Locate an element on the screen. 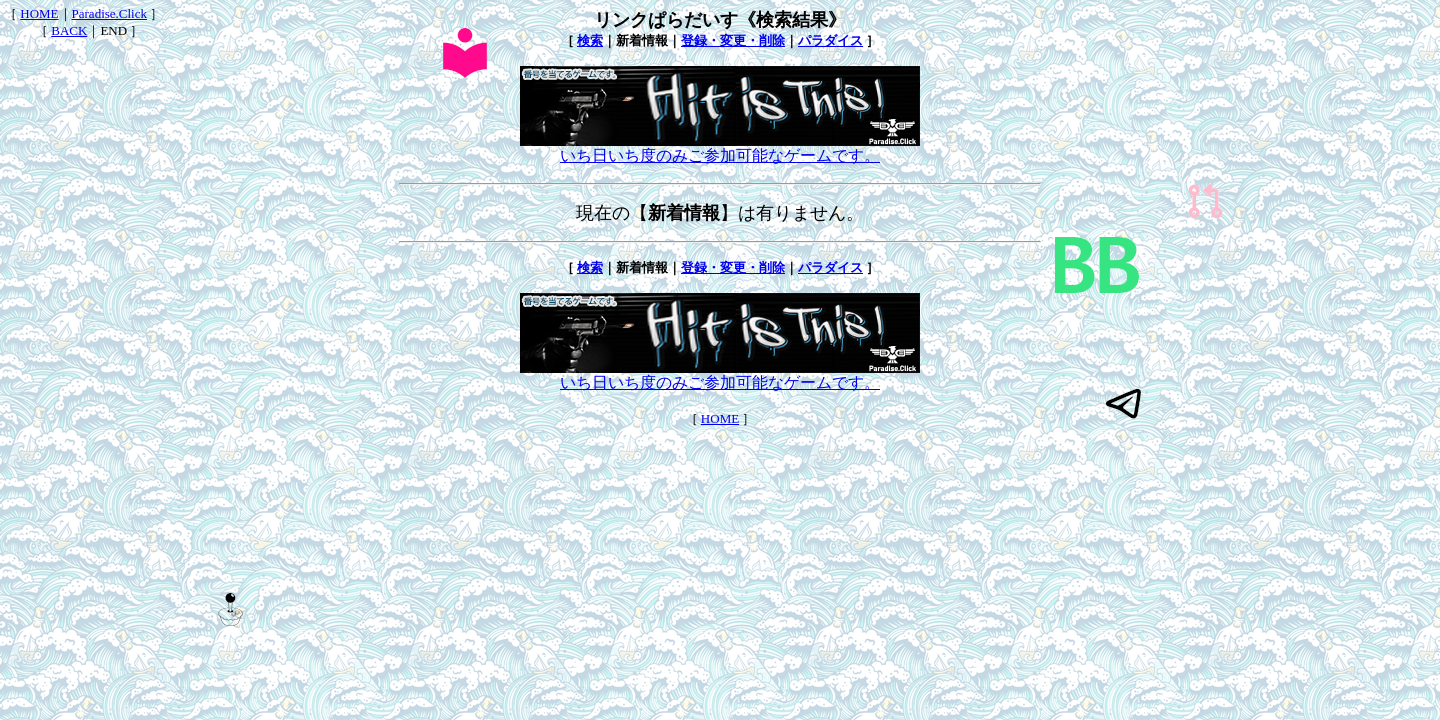 Image resolution: width=1440 pixels, height=720 pixels. open the BookBub app is located at coordinates (1097, 265).